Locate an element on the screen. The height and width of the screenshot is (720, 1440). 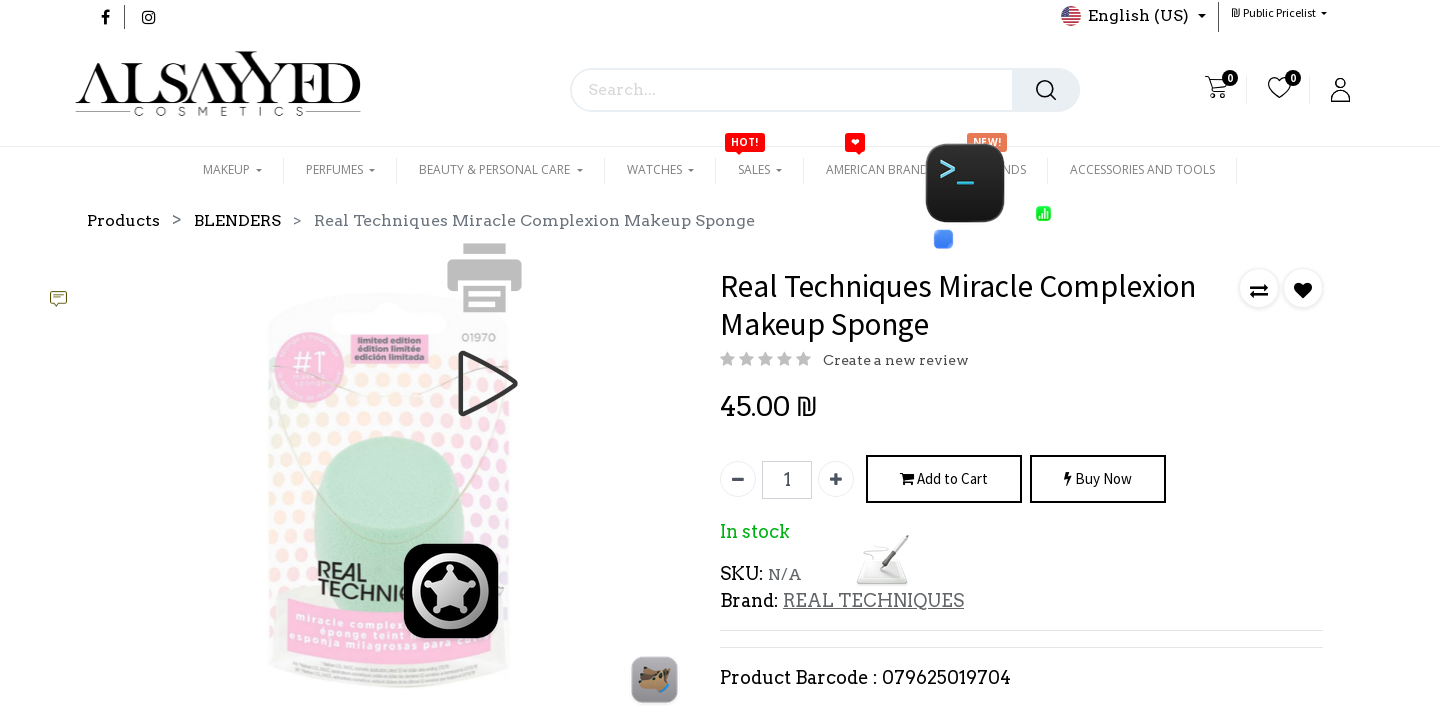
configure hot corners behavior is located at coordinates (943, 239).